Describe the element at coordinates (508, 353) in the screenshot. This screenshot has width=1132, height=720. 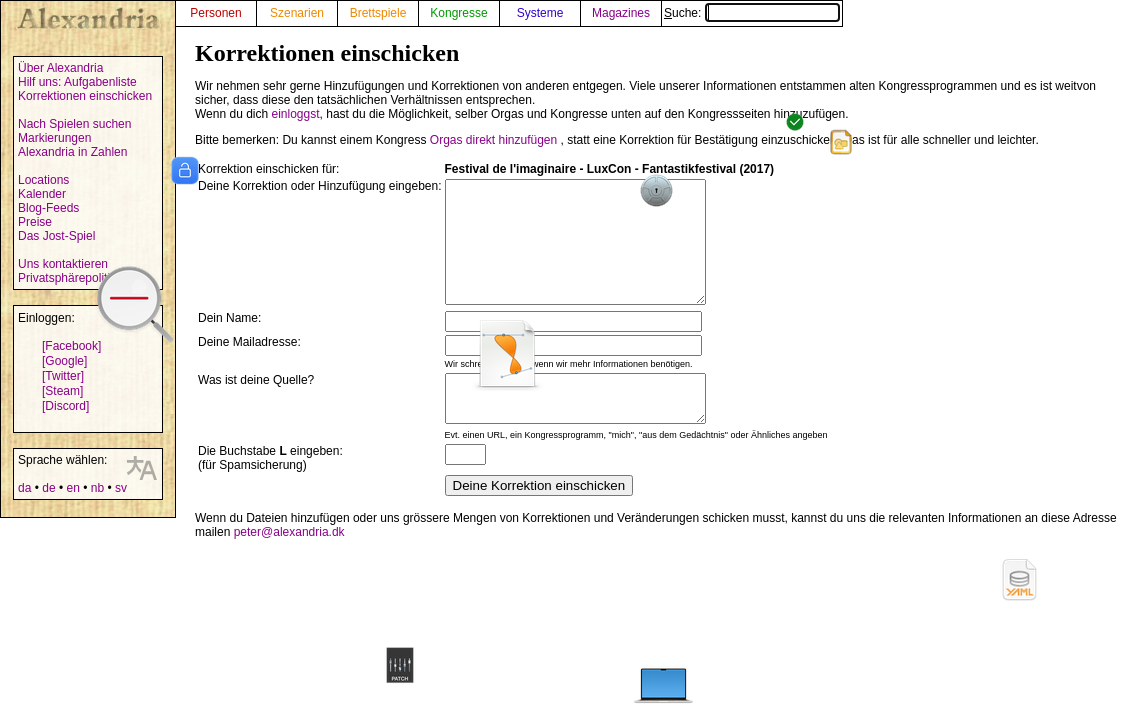
I see `open a vector drawing or illustration file` at that location.